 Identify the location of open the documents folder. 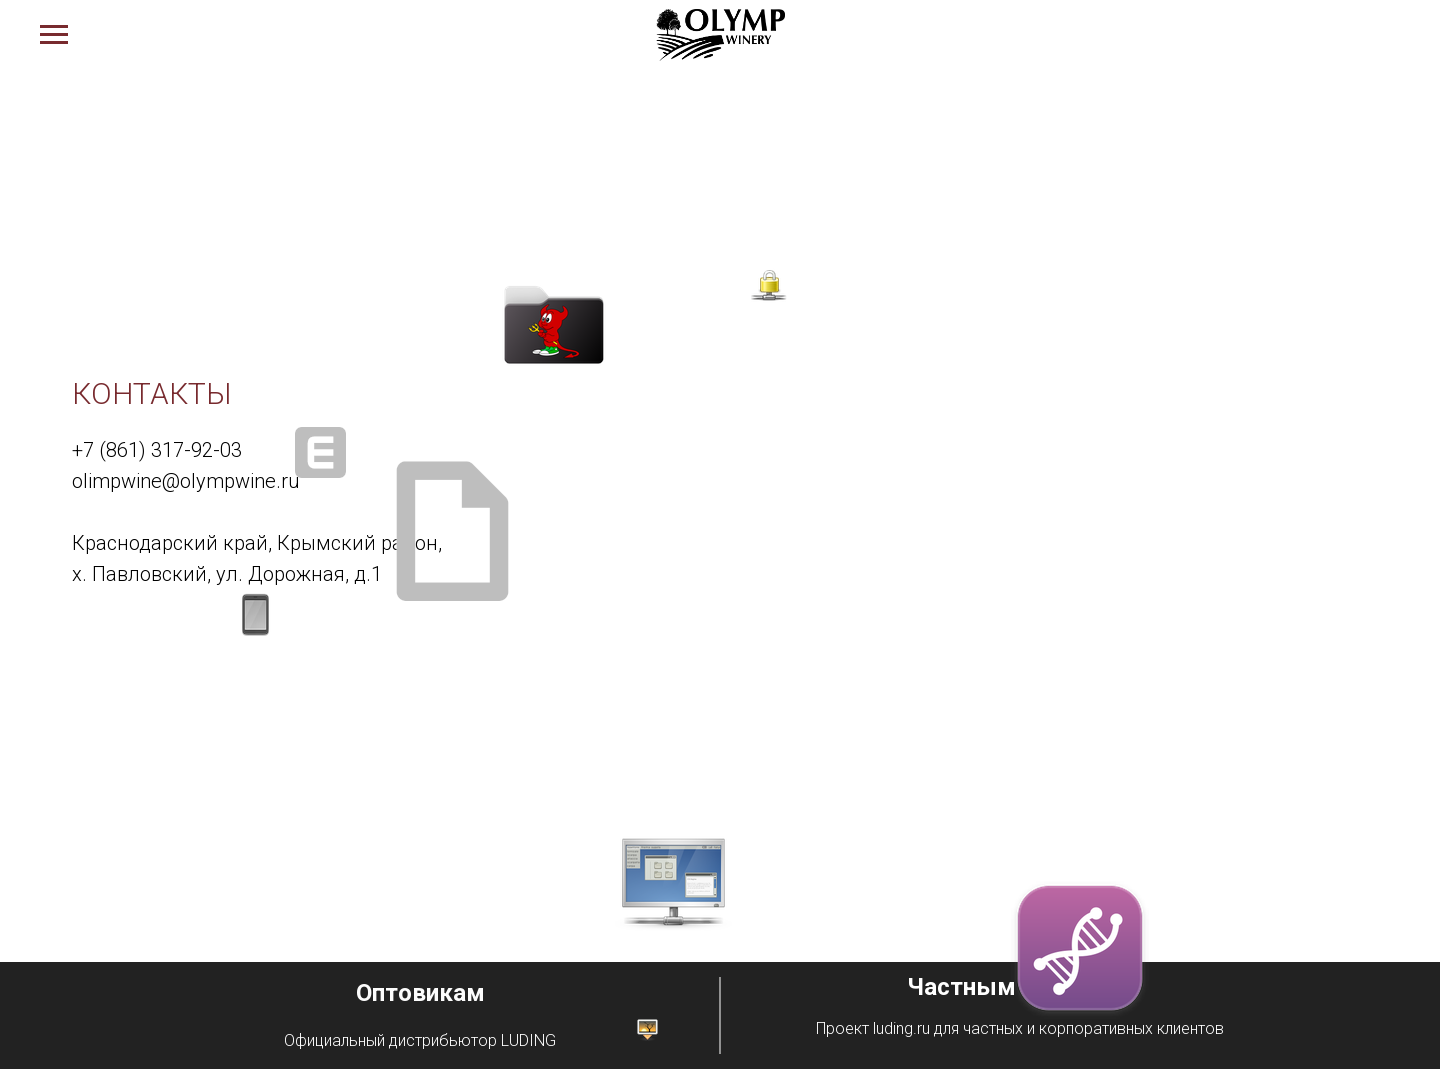
(452, 526).